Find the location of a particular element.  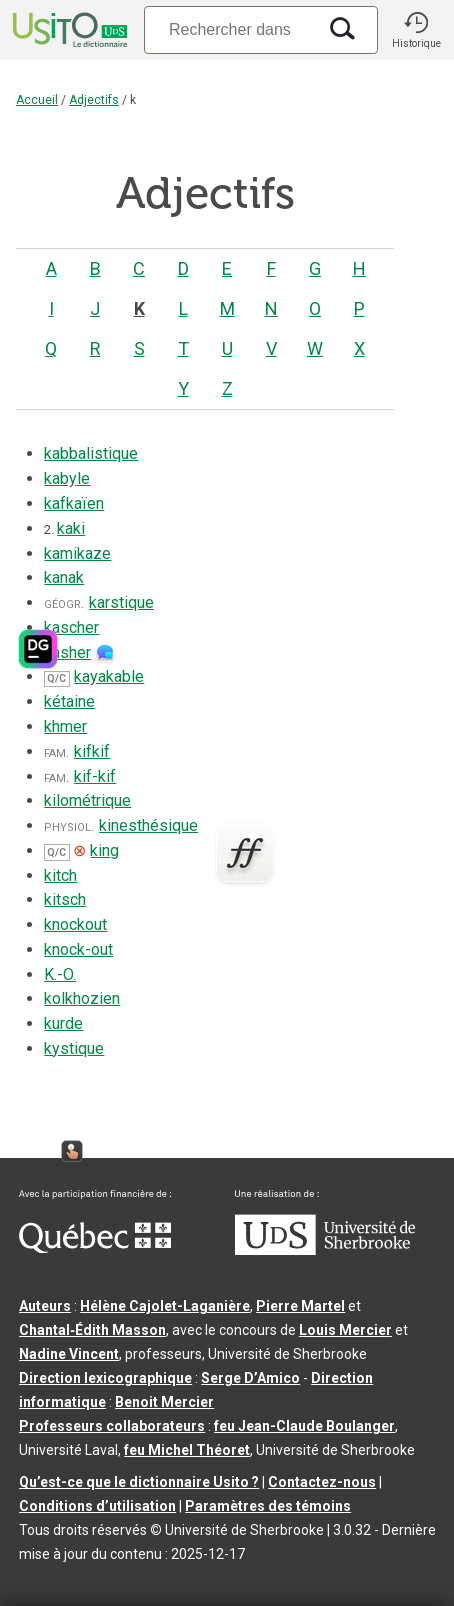

touchscreen input settings is located at coordinates (72, 1151).